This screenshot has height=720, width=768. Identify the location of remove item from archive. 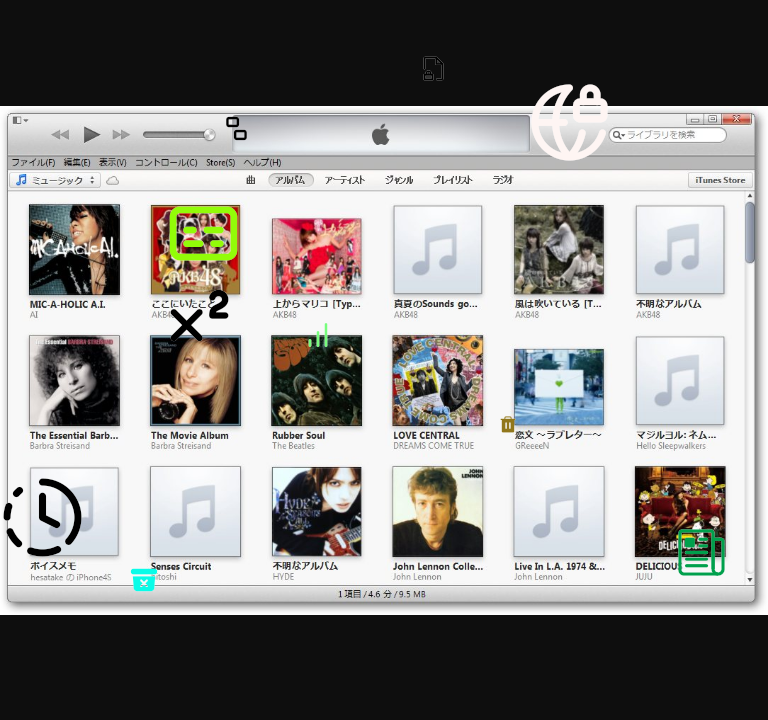
(144, 580).